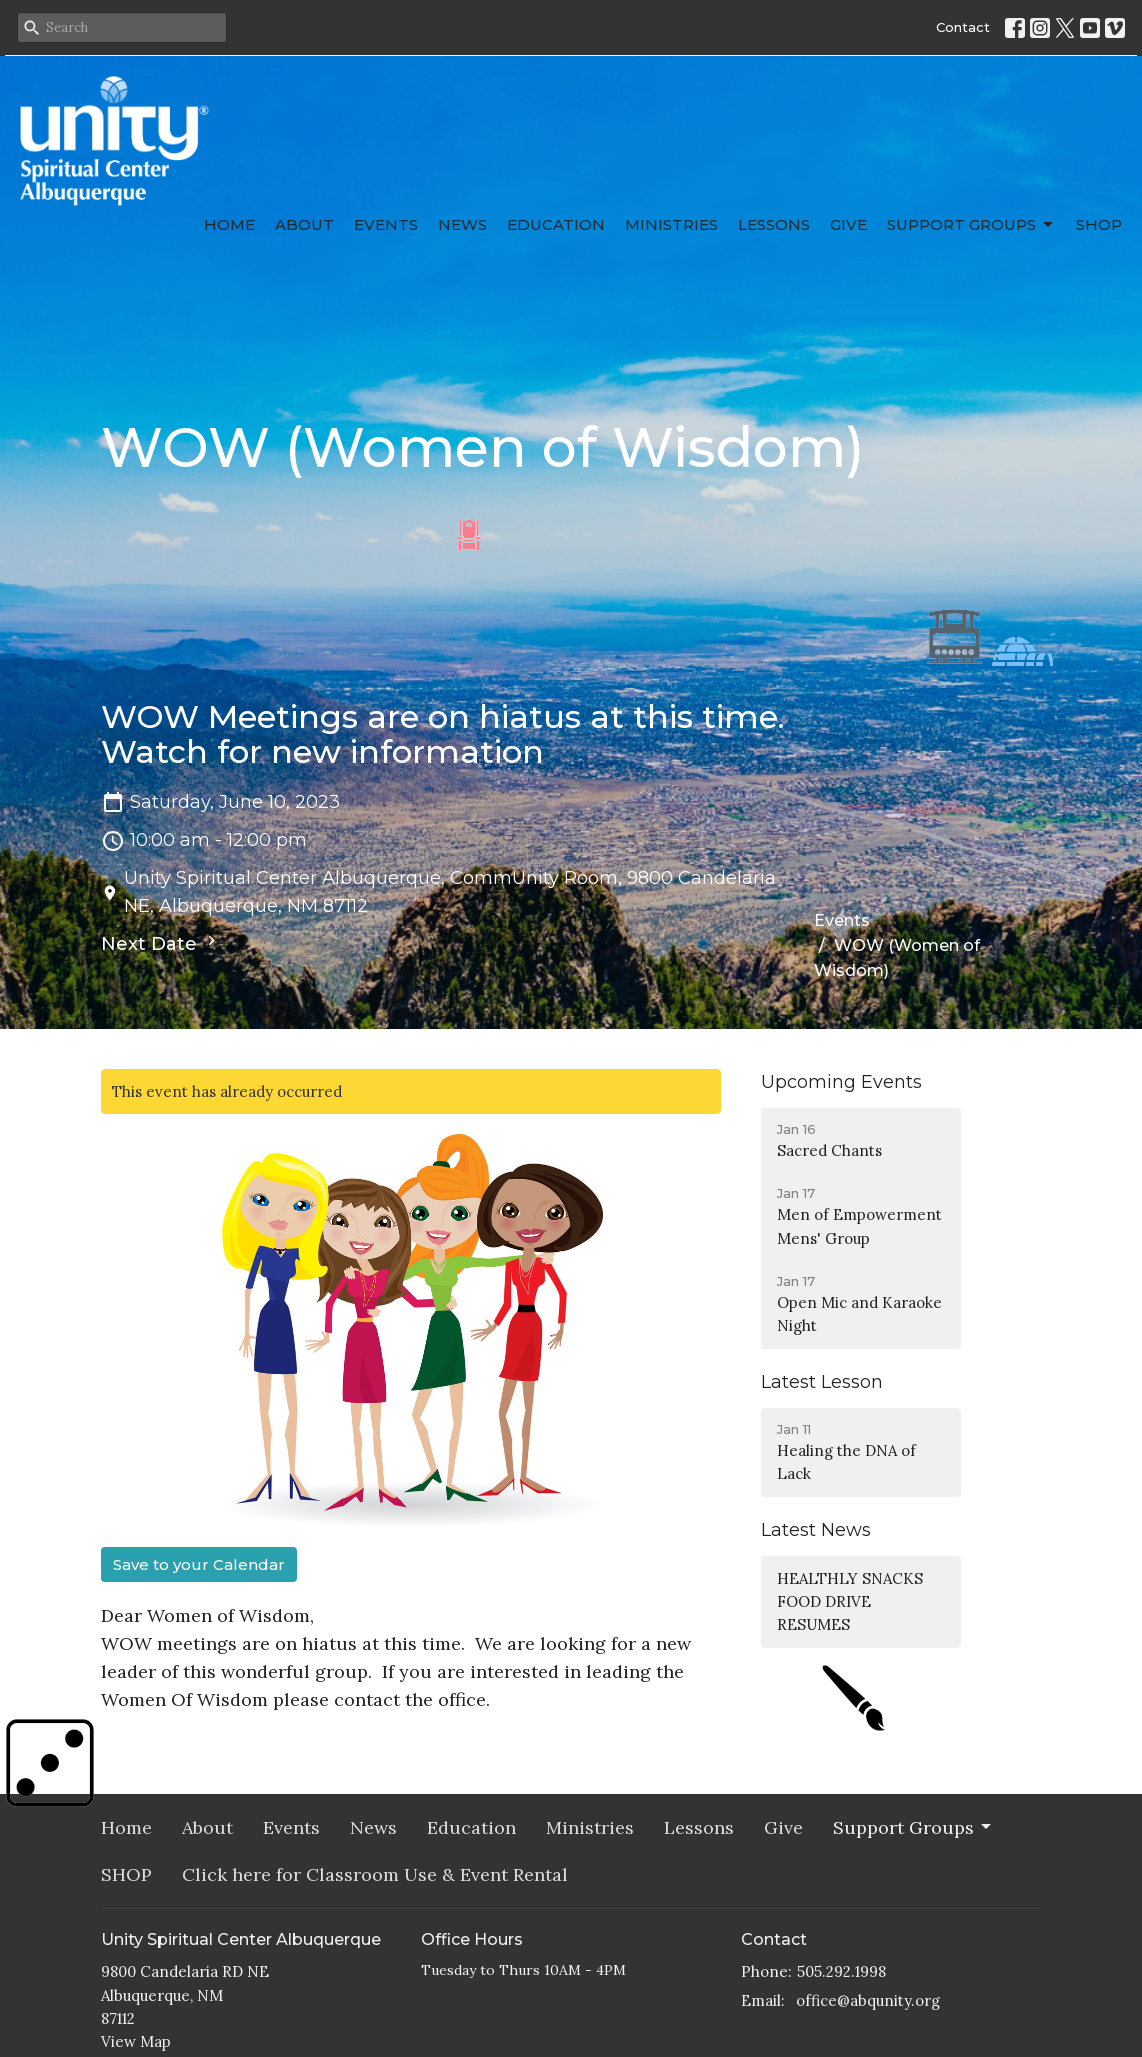  Describe the element at coordinates (854, 1698) in the screenshot. I see `access drawing or painting tools` at that location.